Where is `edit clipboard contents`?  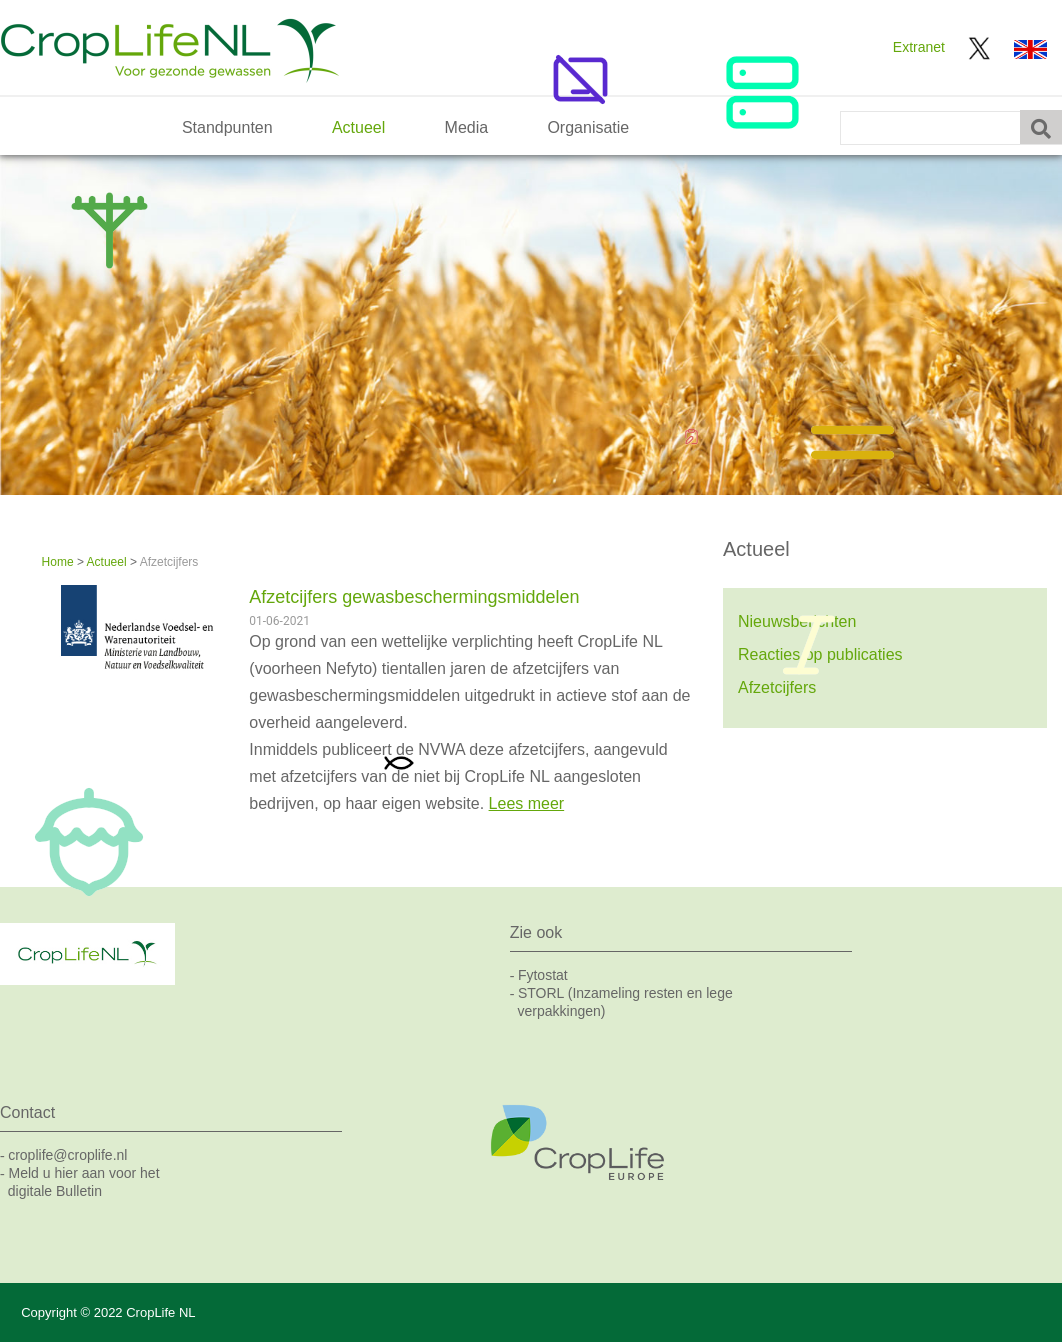 edit clipboard contents is located at coordinates (691, 436).